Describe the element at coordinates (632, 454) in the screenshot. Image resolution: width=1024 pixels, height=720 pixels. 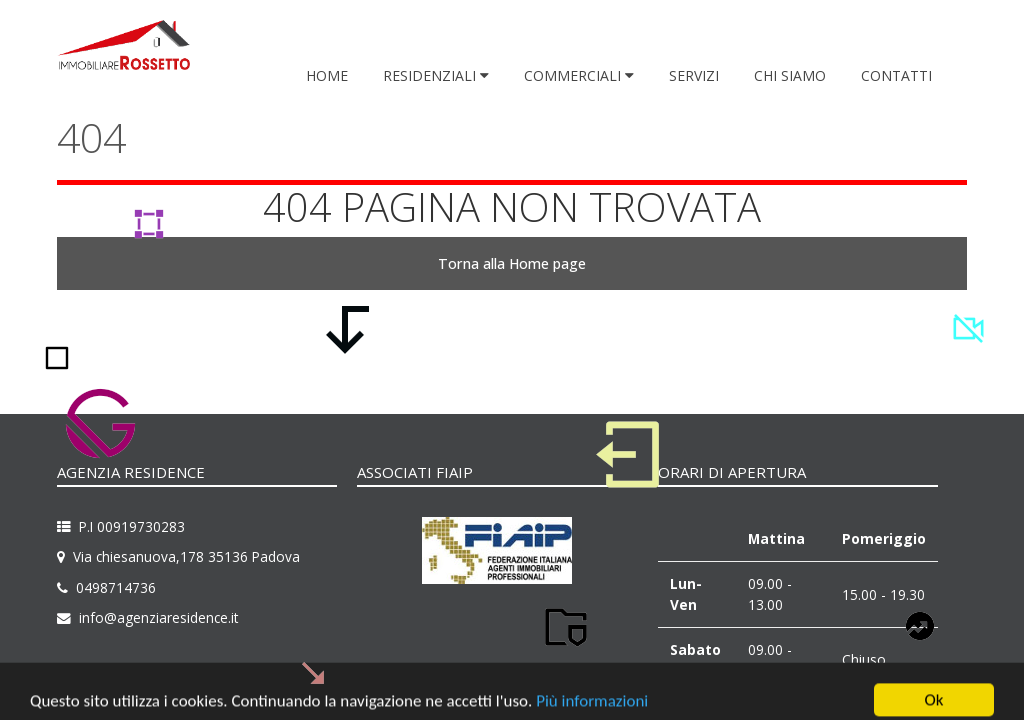
I see `log out of your account` at that location.